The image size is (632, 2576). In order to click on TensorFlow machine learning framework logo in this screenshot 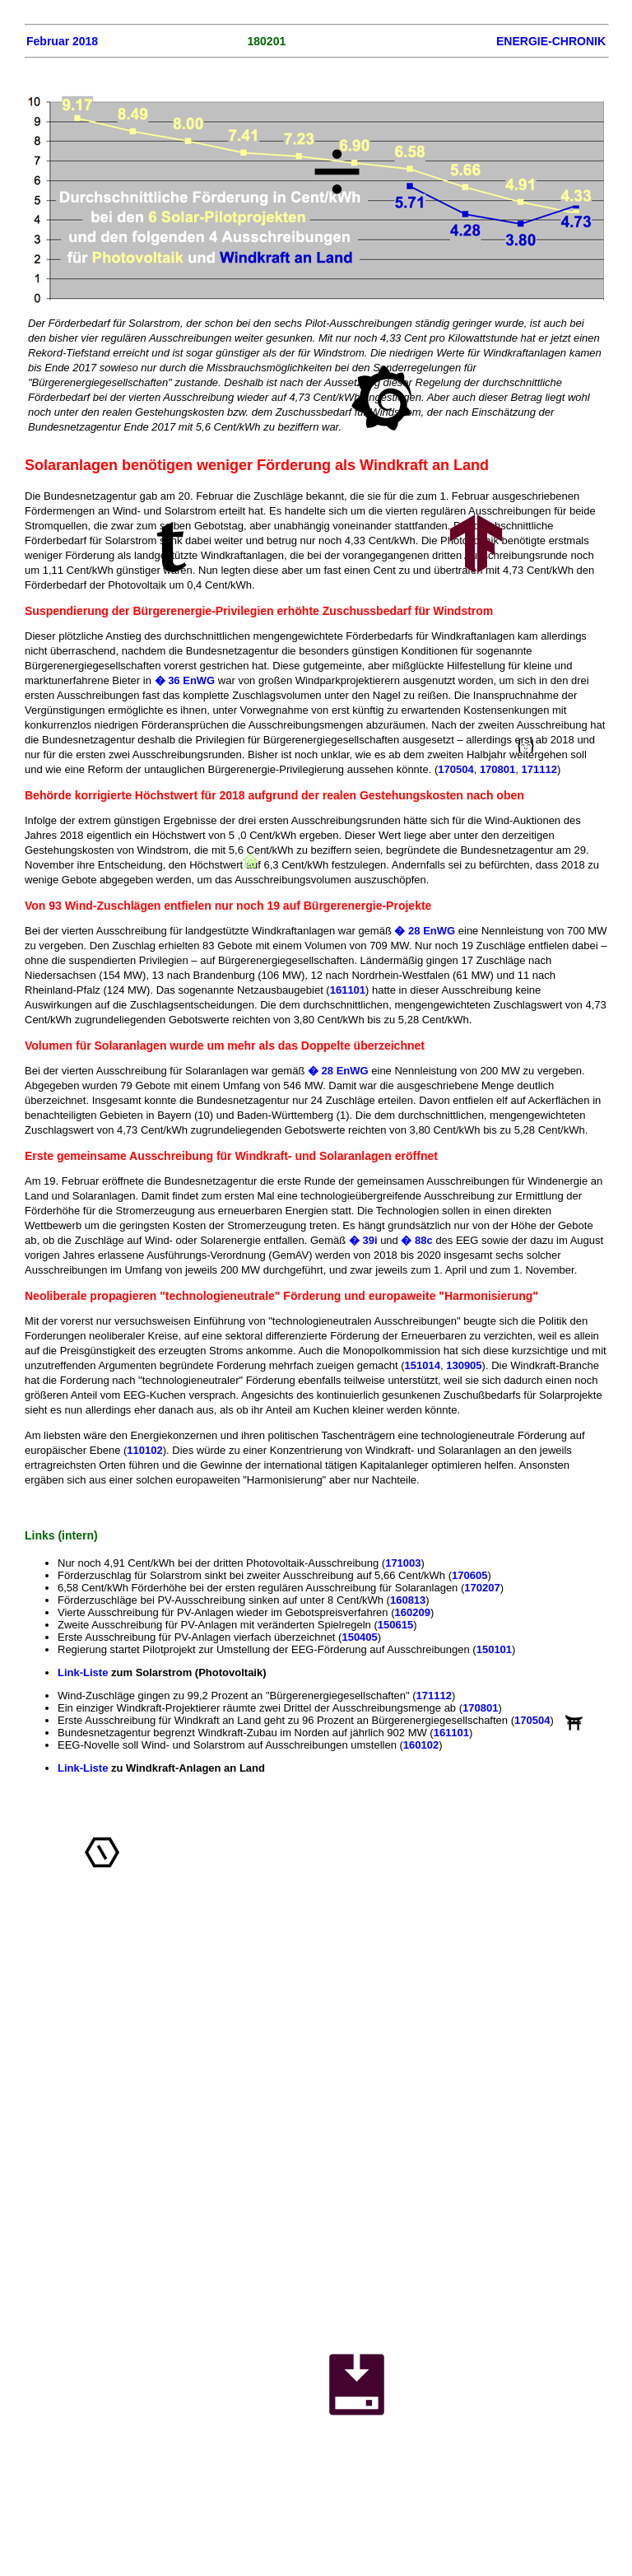, I will do `click(476, 543)`.